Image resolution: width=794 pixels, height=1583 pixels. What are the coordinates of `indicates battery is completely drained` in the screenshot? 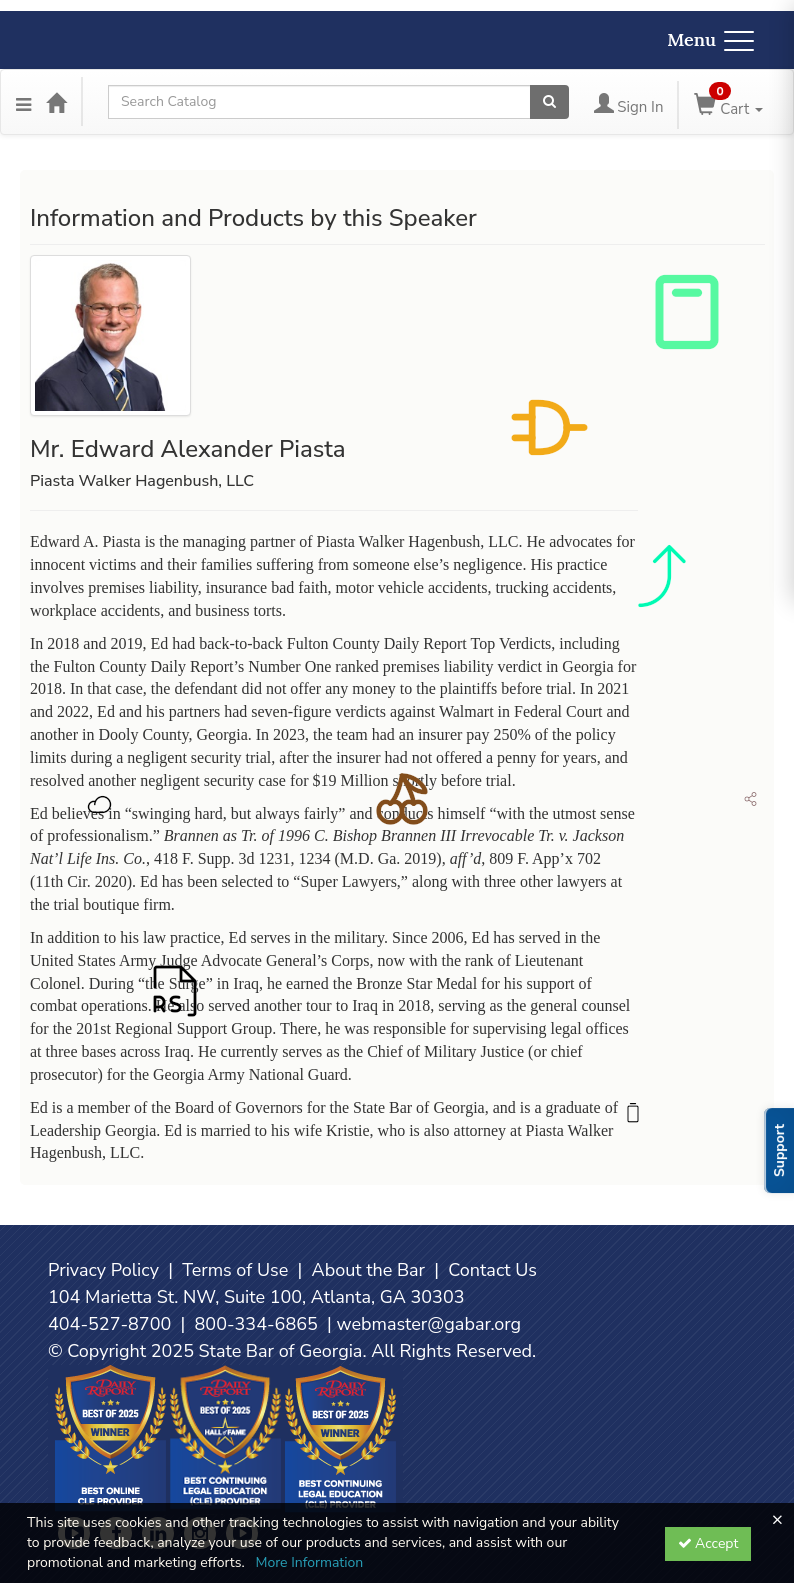 It's located at (633, 1113).